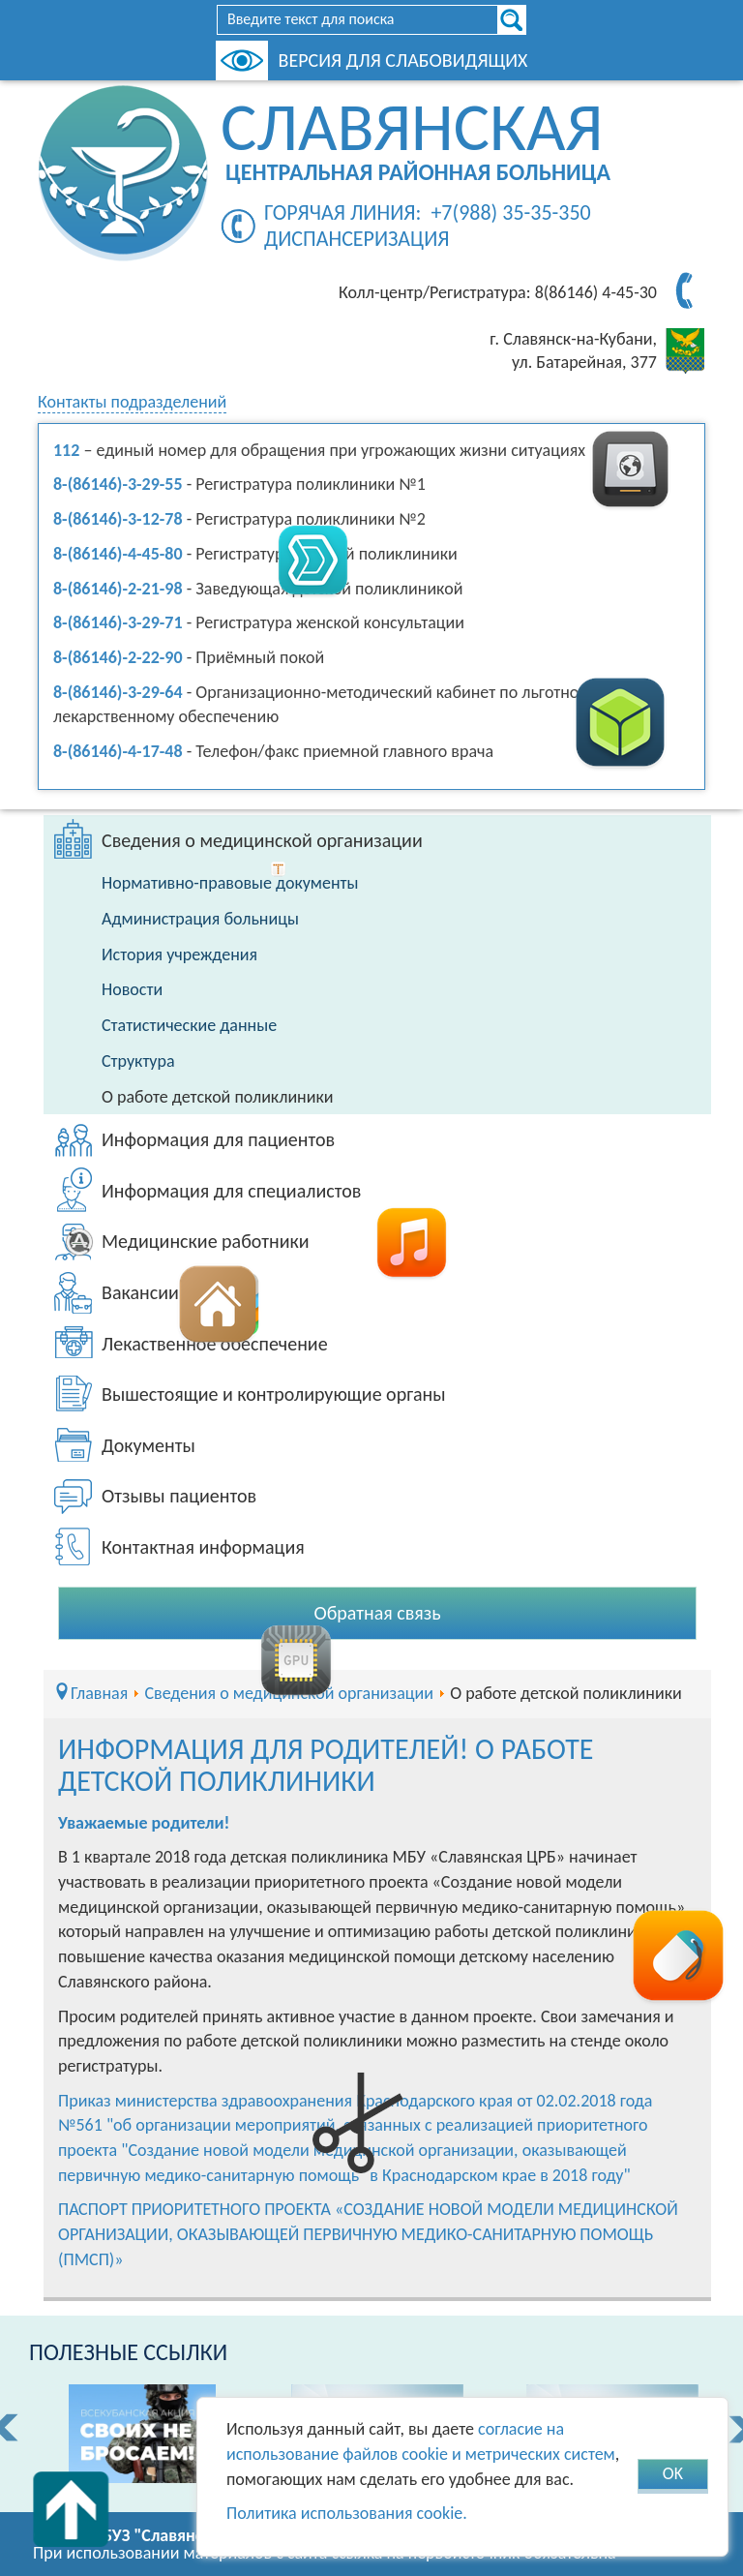 Image resolution: width=743 pixels, height=2576 pixels. What do you see at coordinates (678, 1955) in the screenshot?
I see `open kid3 audio tag editor` at bounding box center [678, 1955].